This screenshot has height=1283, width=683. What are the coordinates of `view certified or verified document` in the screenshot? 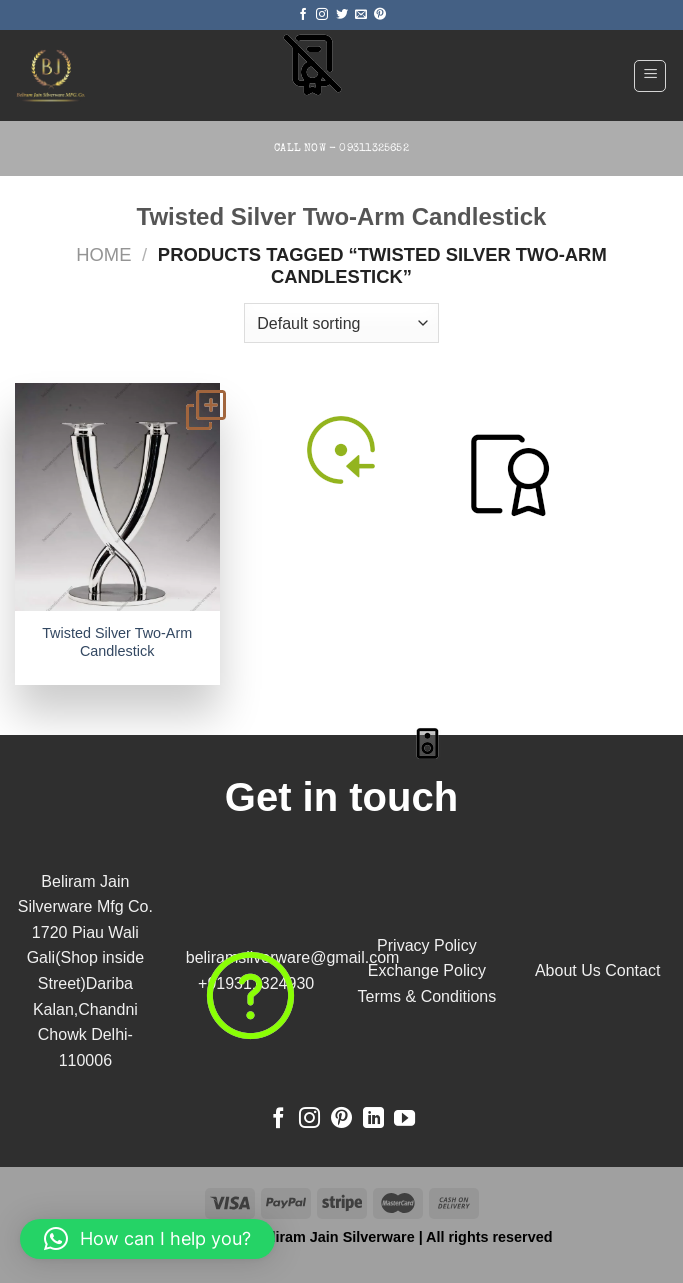 It's located at (507, 474).